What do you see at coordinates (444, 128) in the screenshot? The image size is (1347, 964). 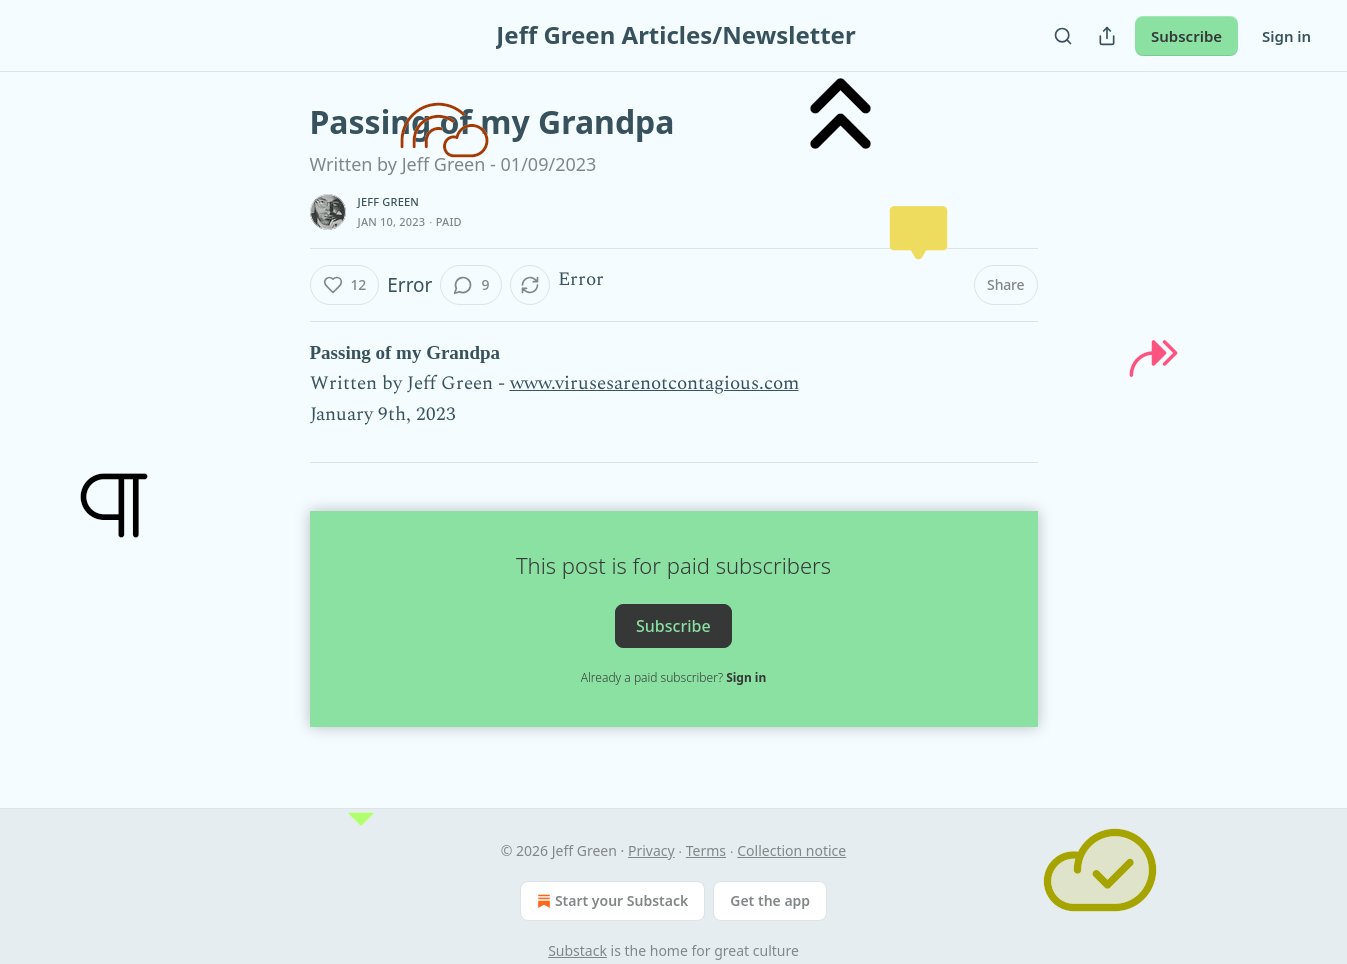 I see `view weather conditions` at bounding box center [444, 128].